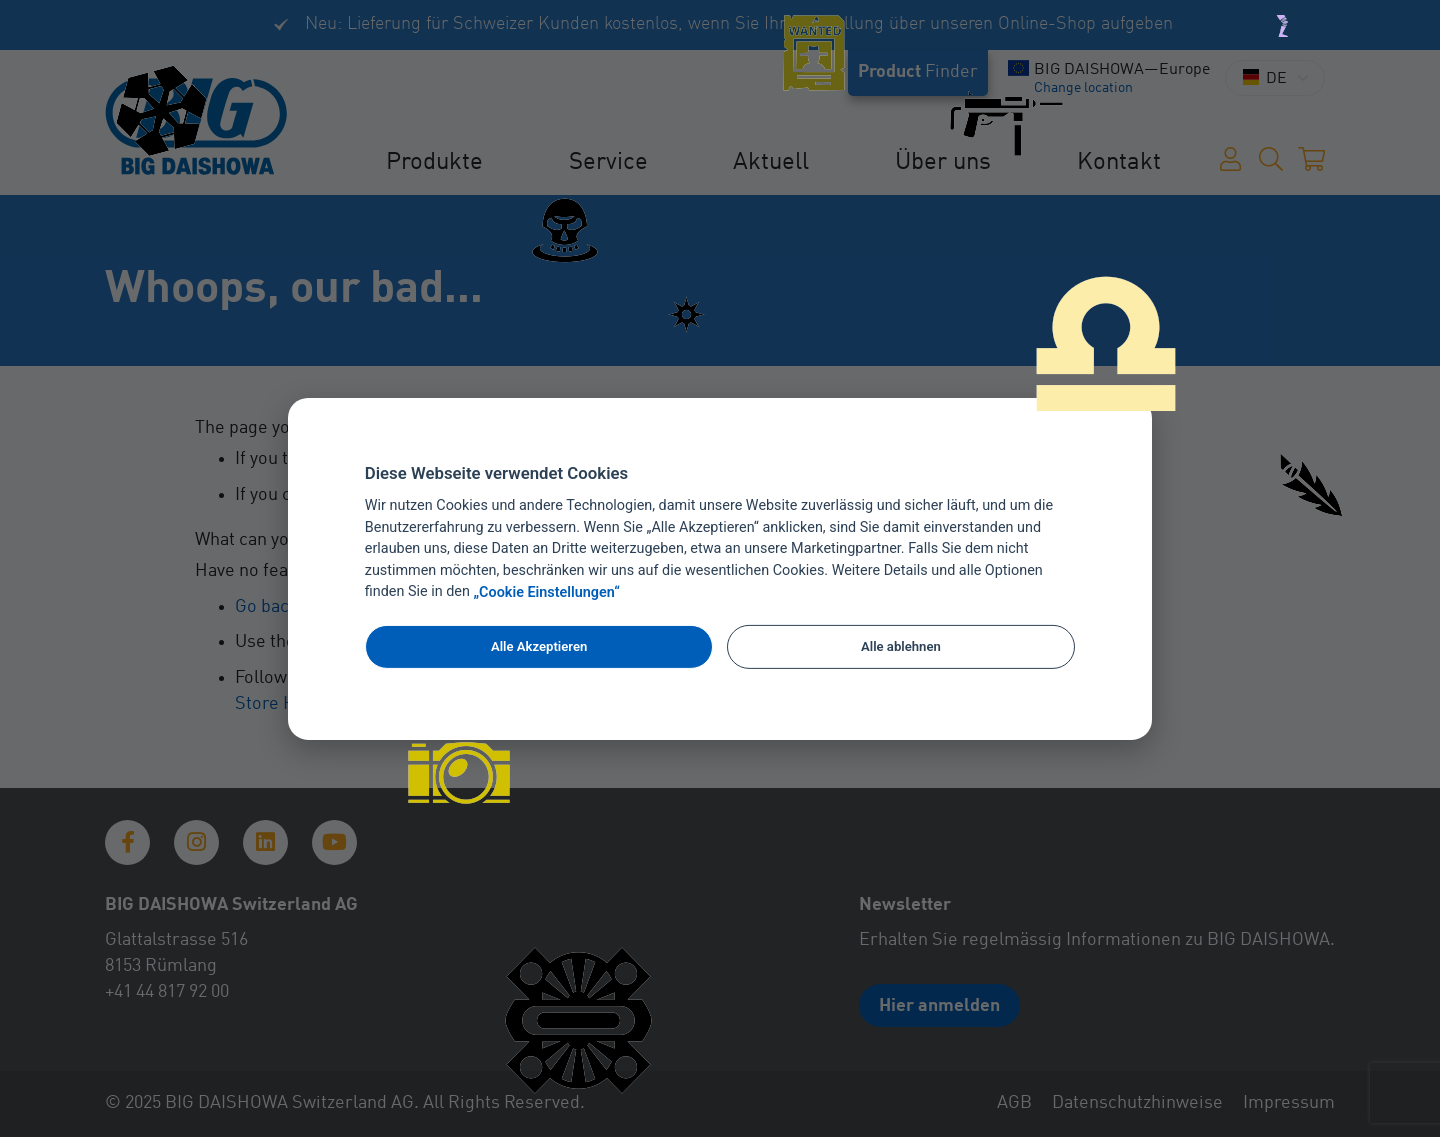 This screenshot has height=1137, width=1440. I want to click on decorative tribal or aztec-style game badge, so click(578, 1020).